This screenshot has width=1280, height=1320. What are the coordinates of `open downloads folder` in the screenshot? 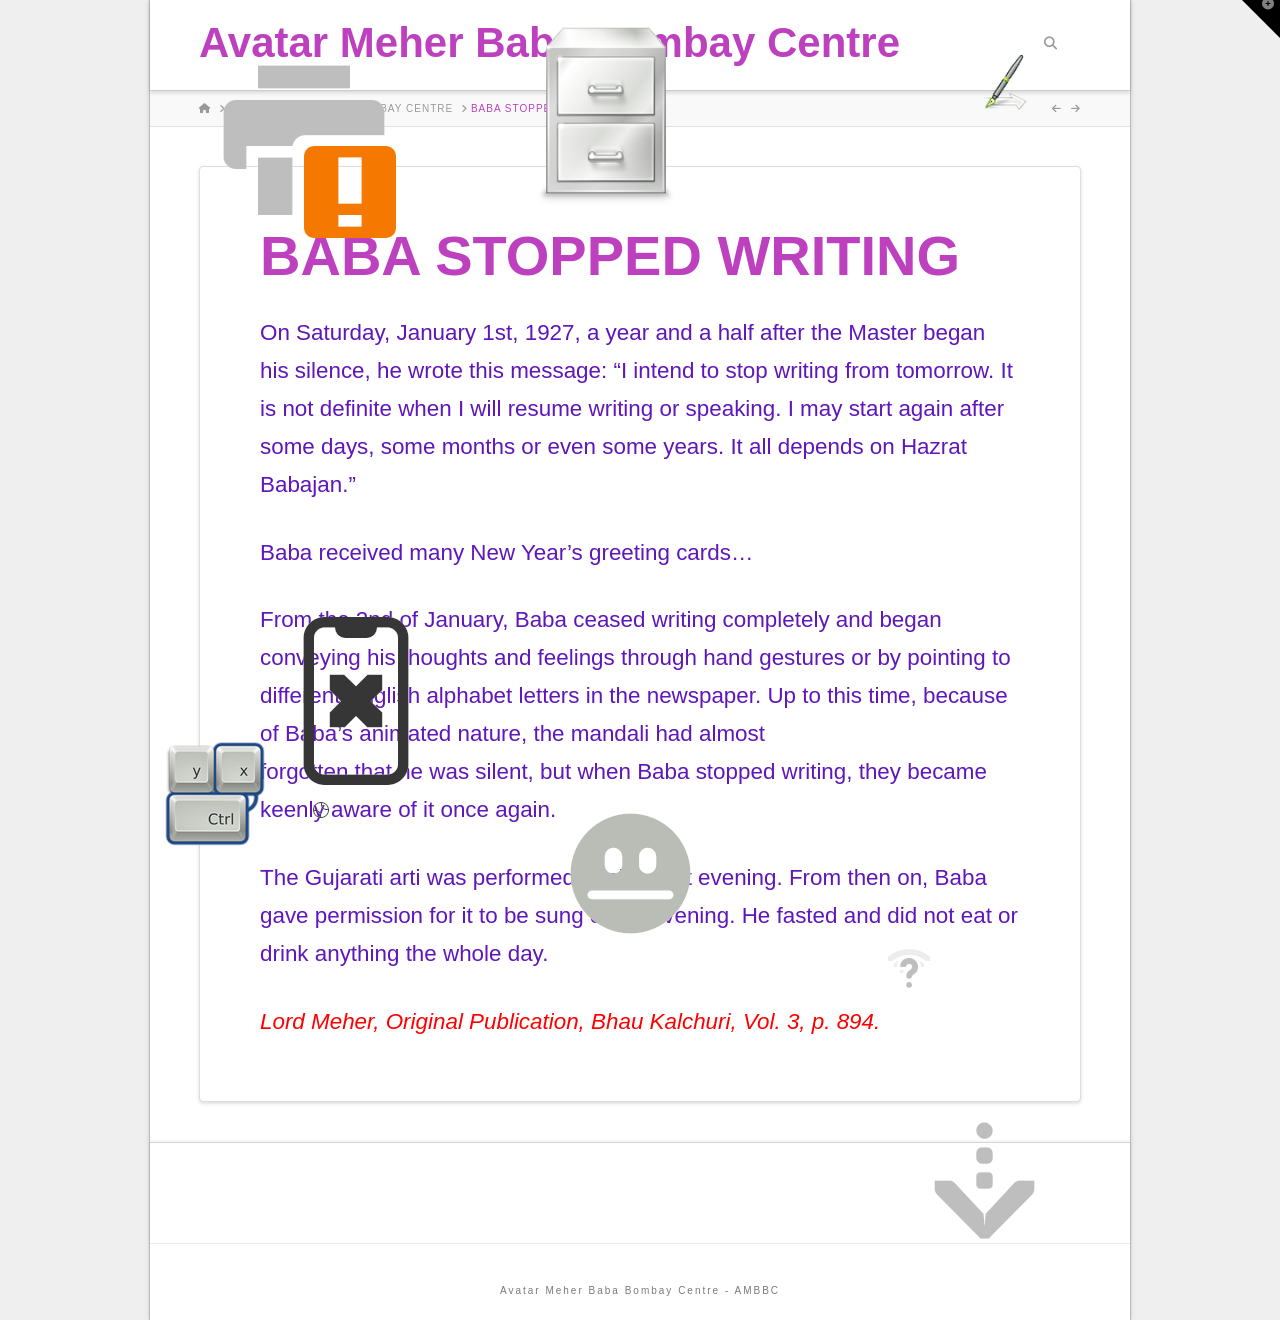 It's located at (984, 1180).